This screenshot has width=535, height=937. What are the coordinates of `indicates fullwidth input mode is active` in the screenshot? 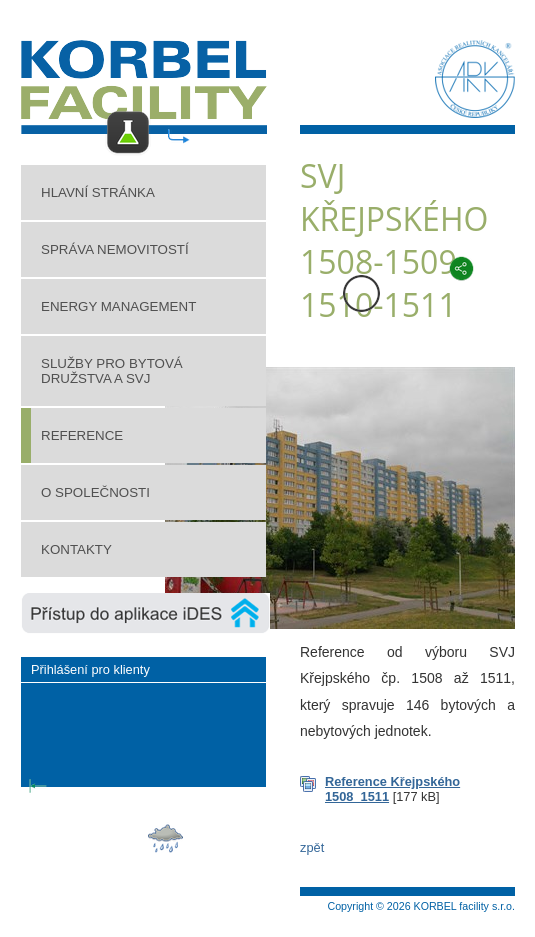 It's located at (361, 293).